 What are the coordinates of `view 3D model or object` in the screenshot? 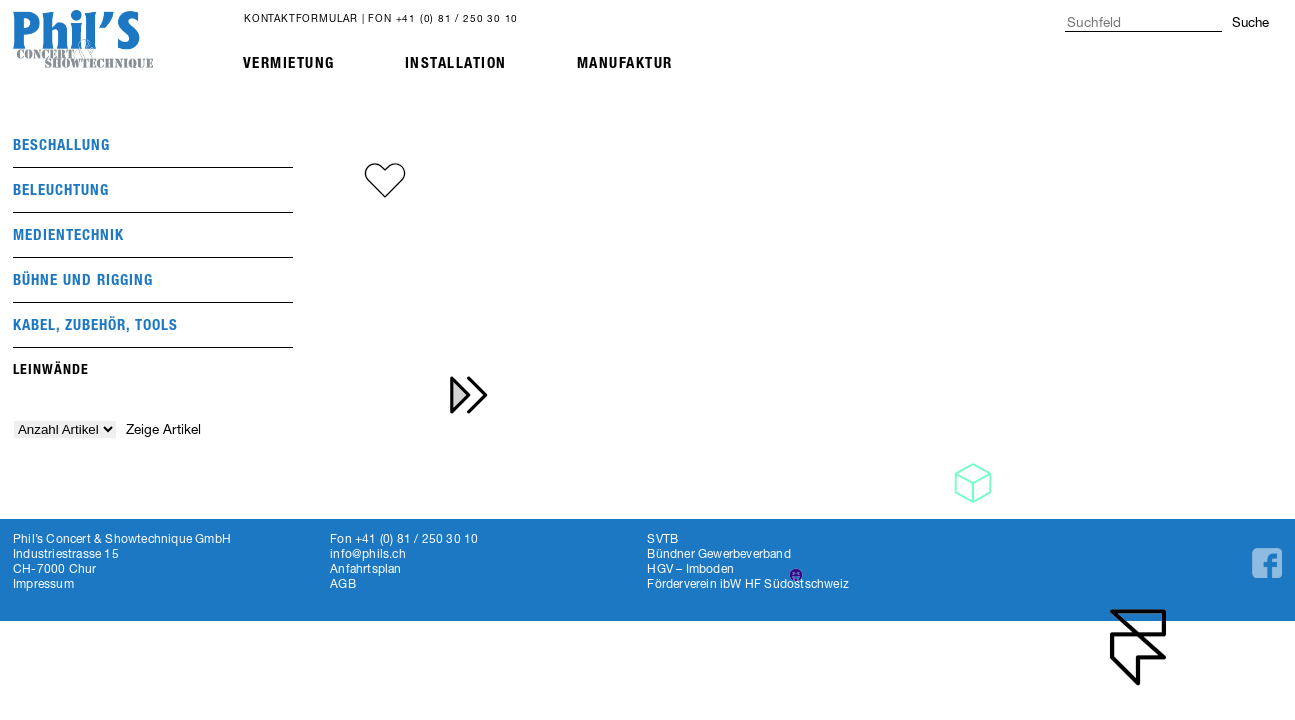 It's located at (973, 483).